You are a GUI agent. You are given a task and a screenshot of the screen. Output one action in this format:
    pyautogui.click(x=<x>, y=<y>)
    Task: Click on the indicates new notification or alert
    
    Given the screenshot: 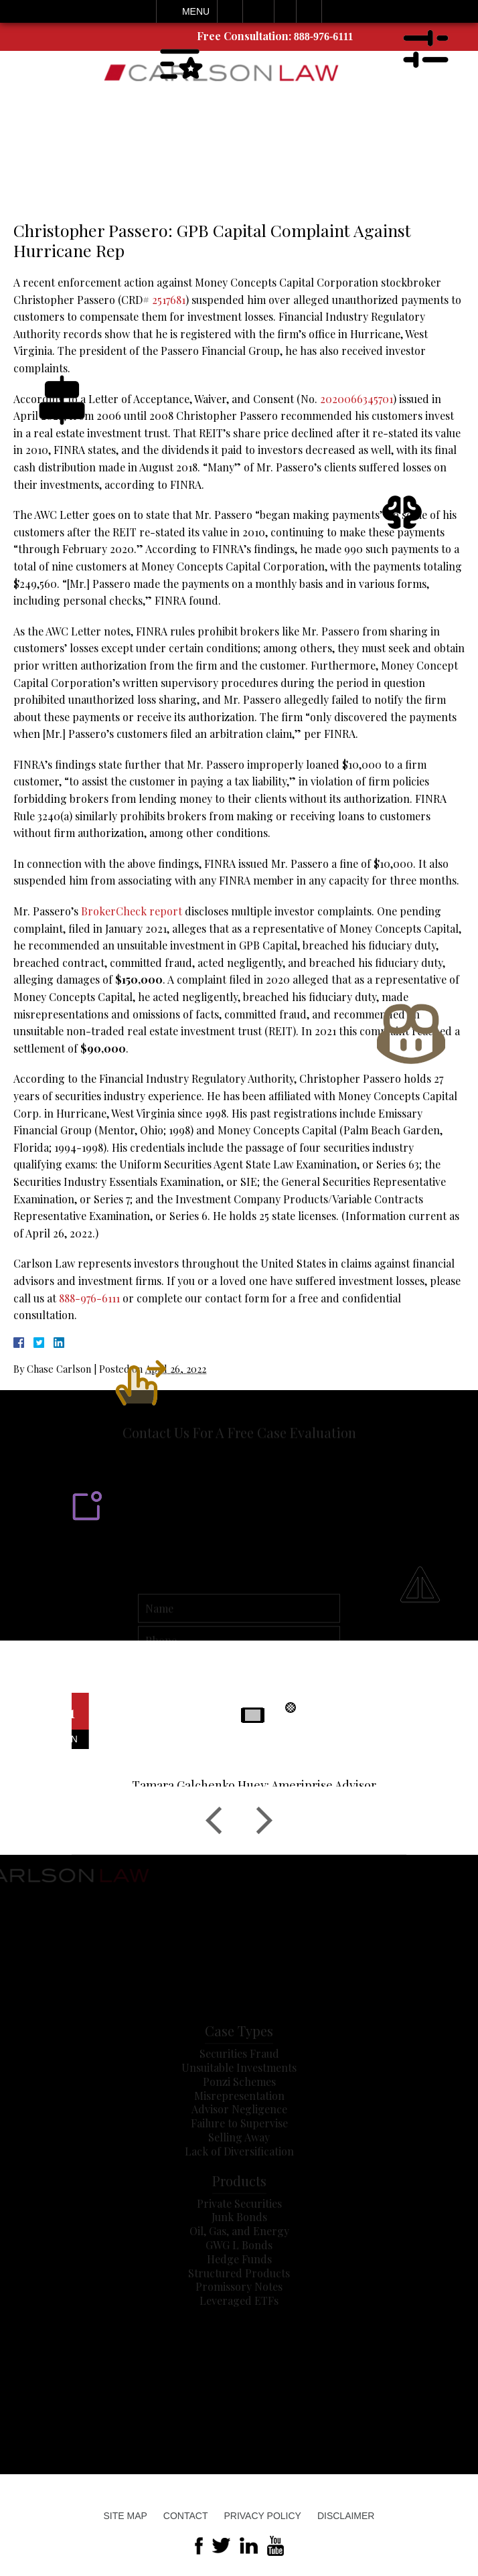 What is the action you would take?
    pyautogui.click(x=86, y=1506)
    